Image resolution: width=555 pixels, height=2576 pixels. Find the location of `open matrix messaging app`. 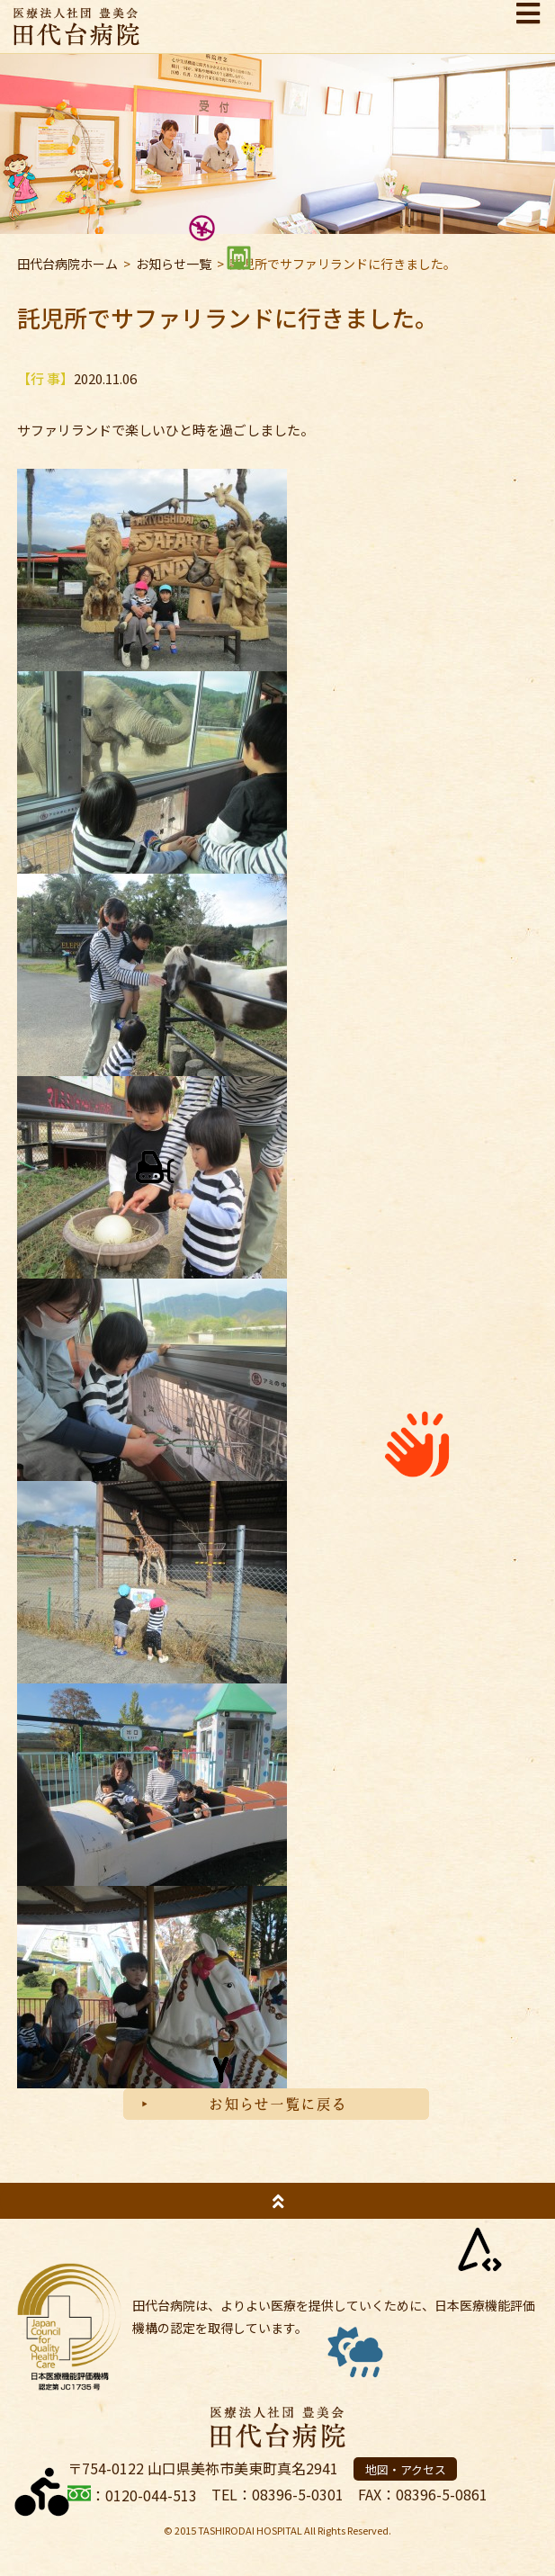

open matrix messaging app is located at coordinates (238, 257).